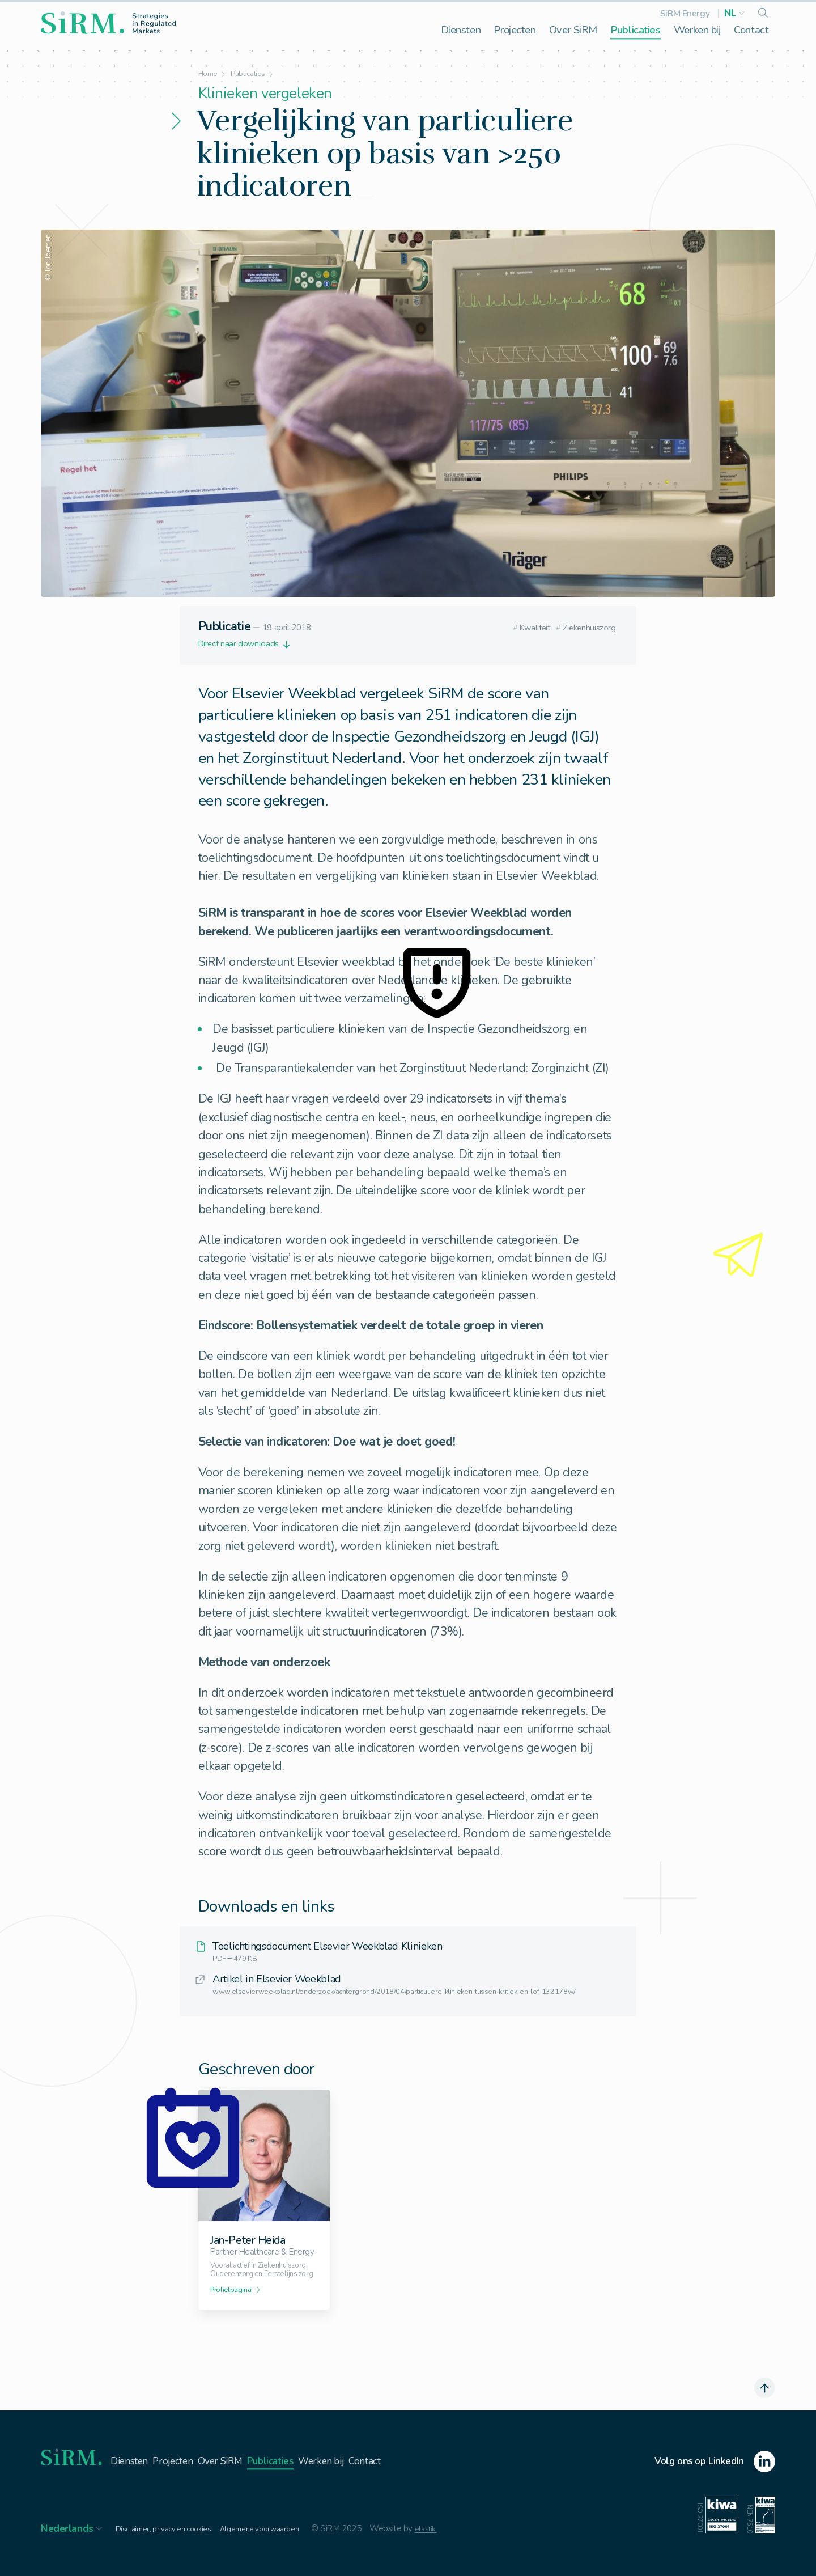  Describe the element at coordinates (437, 979) in the screenshot. I see `security warning or alert detected` at that location.